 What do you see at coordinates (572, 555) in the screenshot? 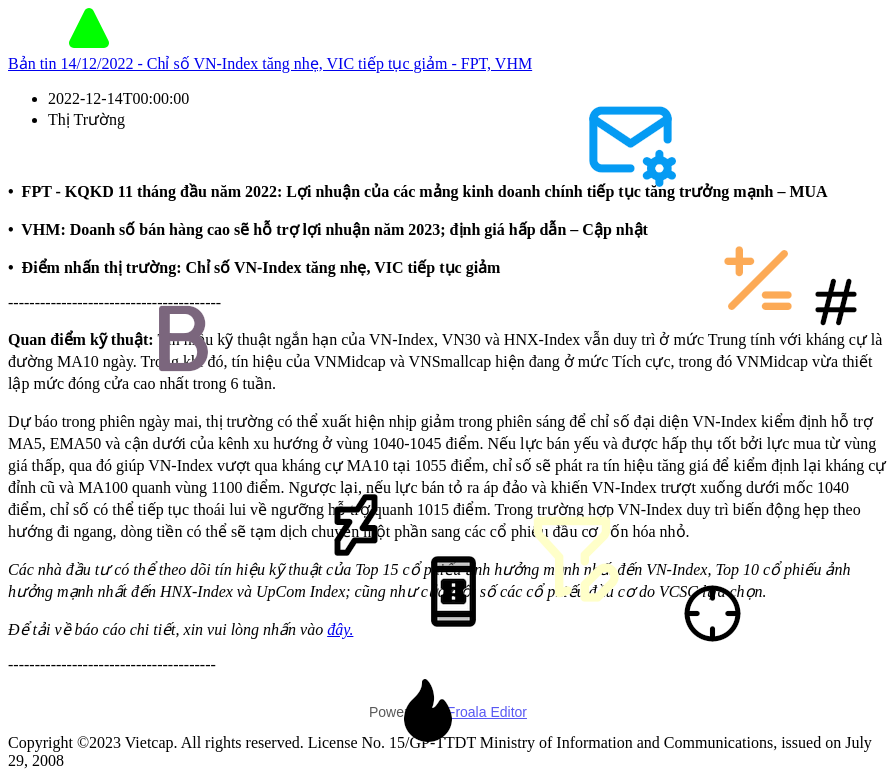
I see `edit filter settings` at bounding box center [572, 555].